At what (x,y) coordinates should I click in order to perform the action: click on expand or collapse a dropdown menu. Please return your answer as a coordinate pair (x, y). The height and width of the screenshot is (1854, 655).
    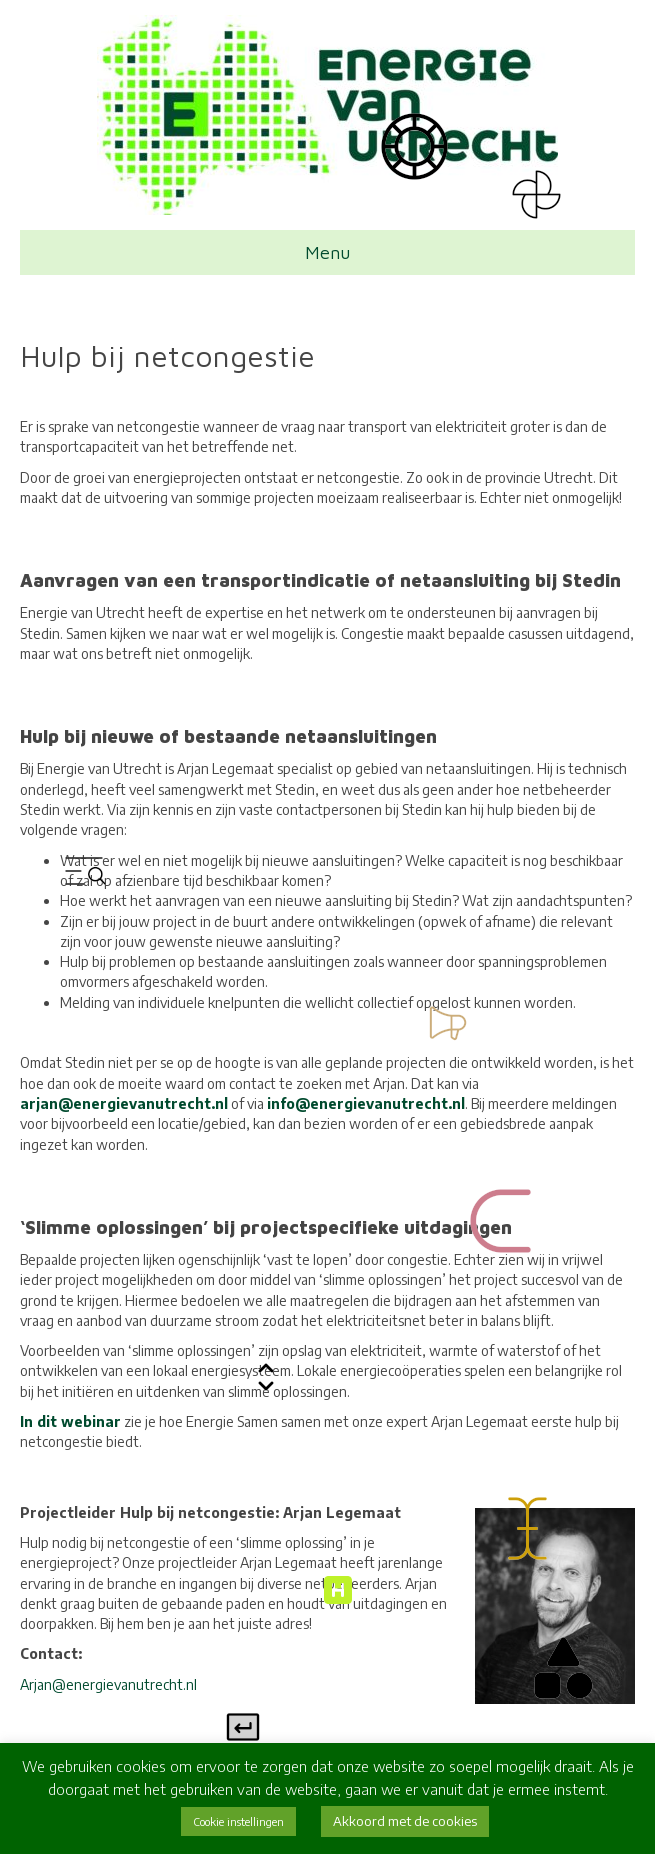
    Looking at the image, I should click on (266, 1377).